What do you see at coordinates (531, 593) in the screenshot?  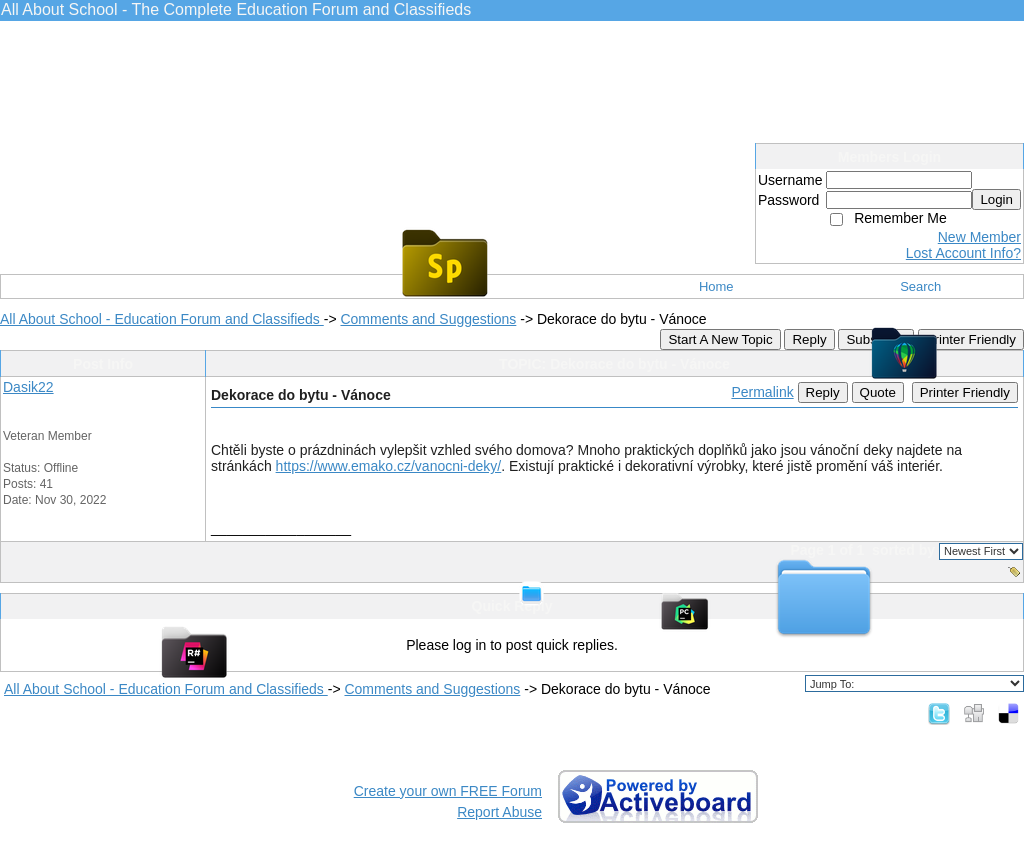 I see `open the files app` at bounding box center [531, 593].